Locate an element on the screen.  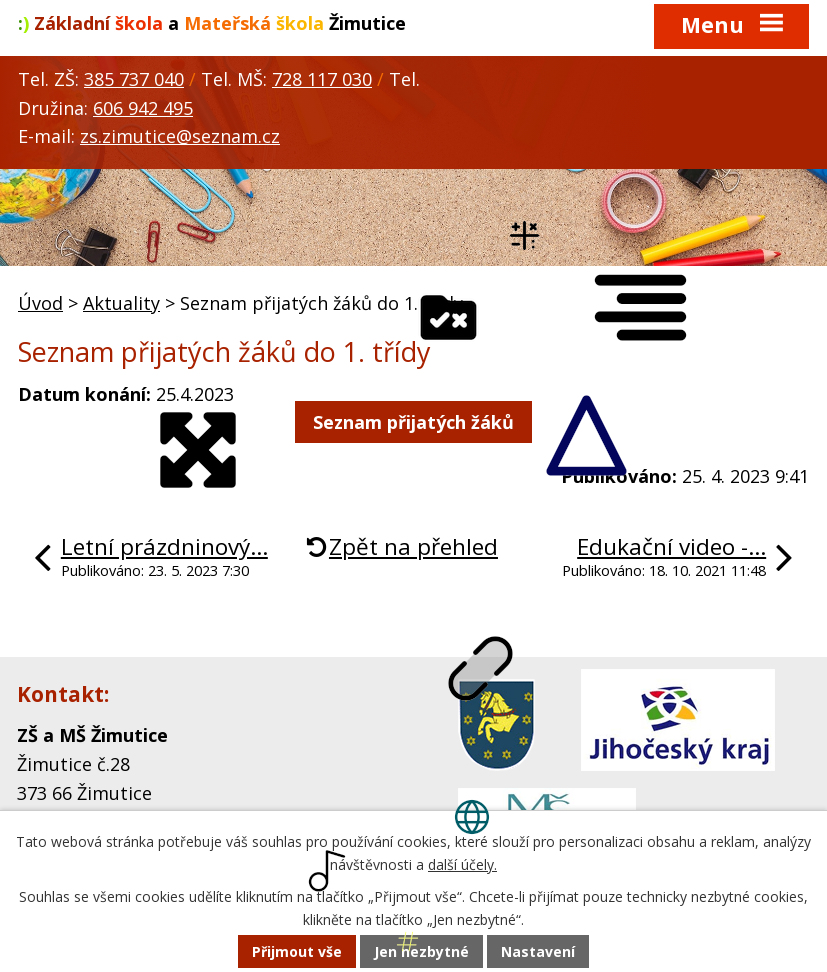
access website or browse the internet is located at coordinates (472, 817).